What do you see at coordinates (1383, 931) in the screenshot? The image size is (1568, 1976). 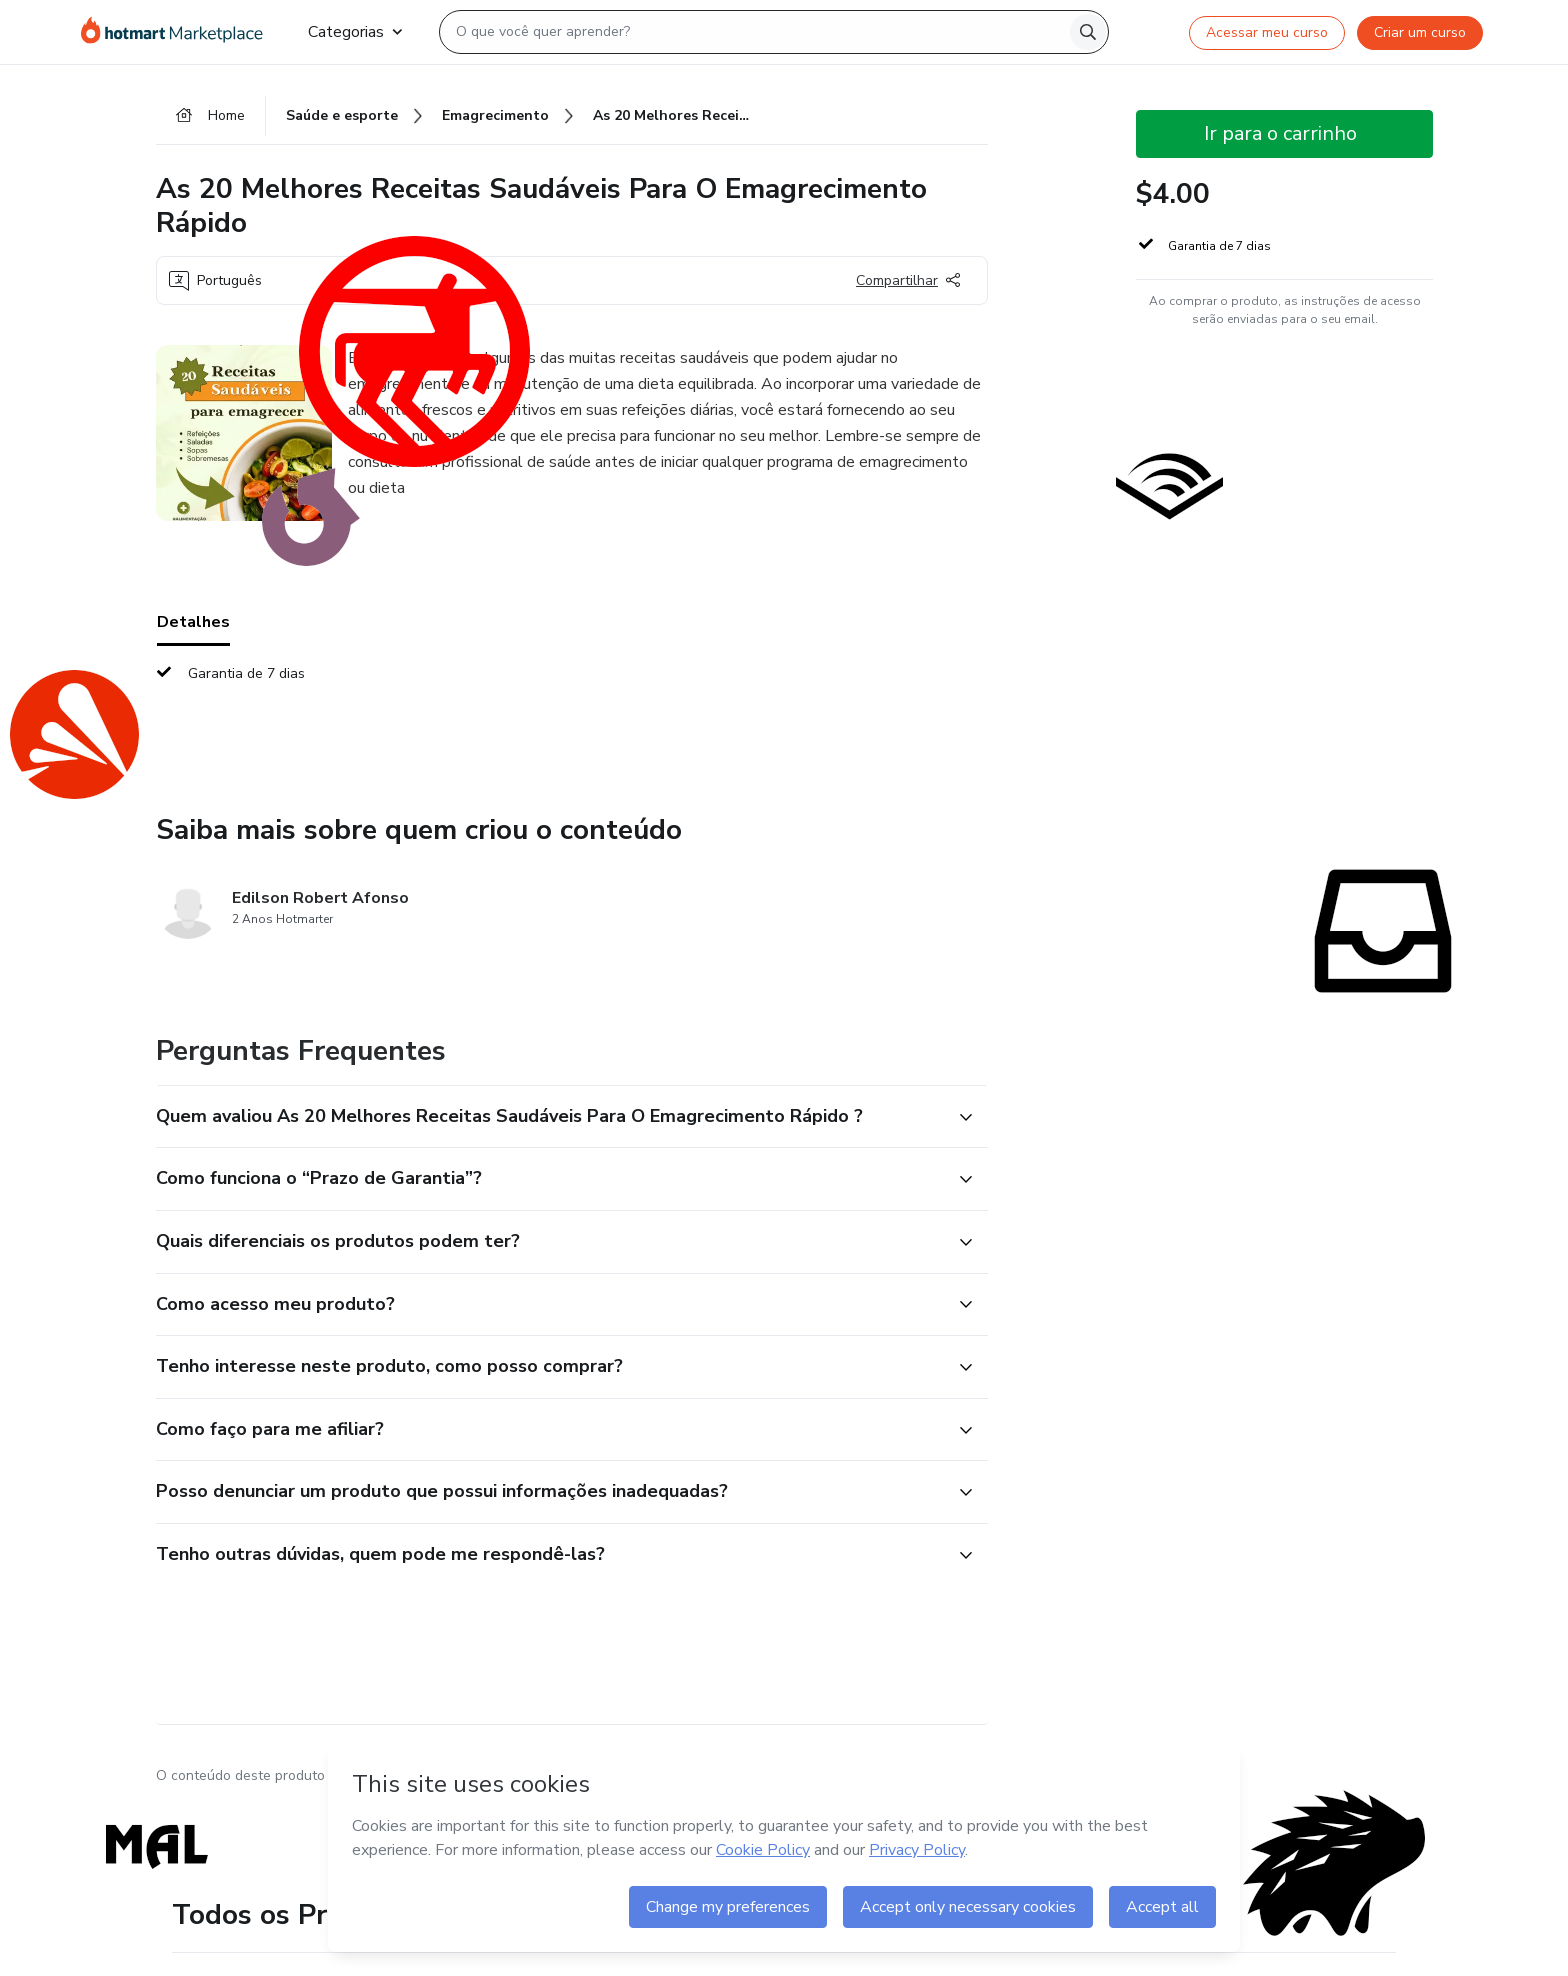 I see `view your inbox` at bounding box center [1383, 931].